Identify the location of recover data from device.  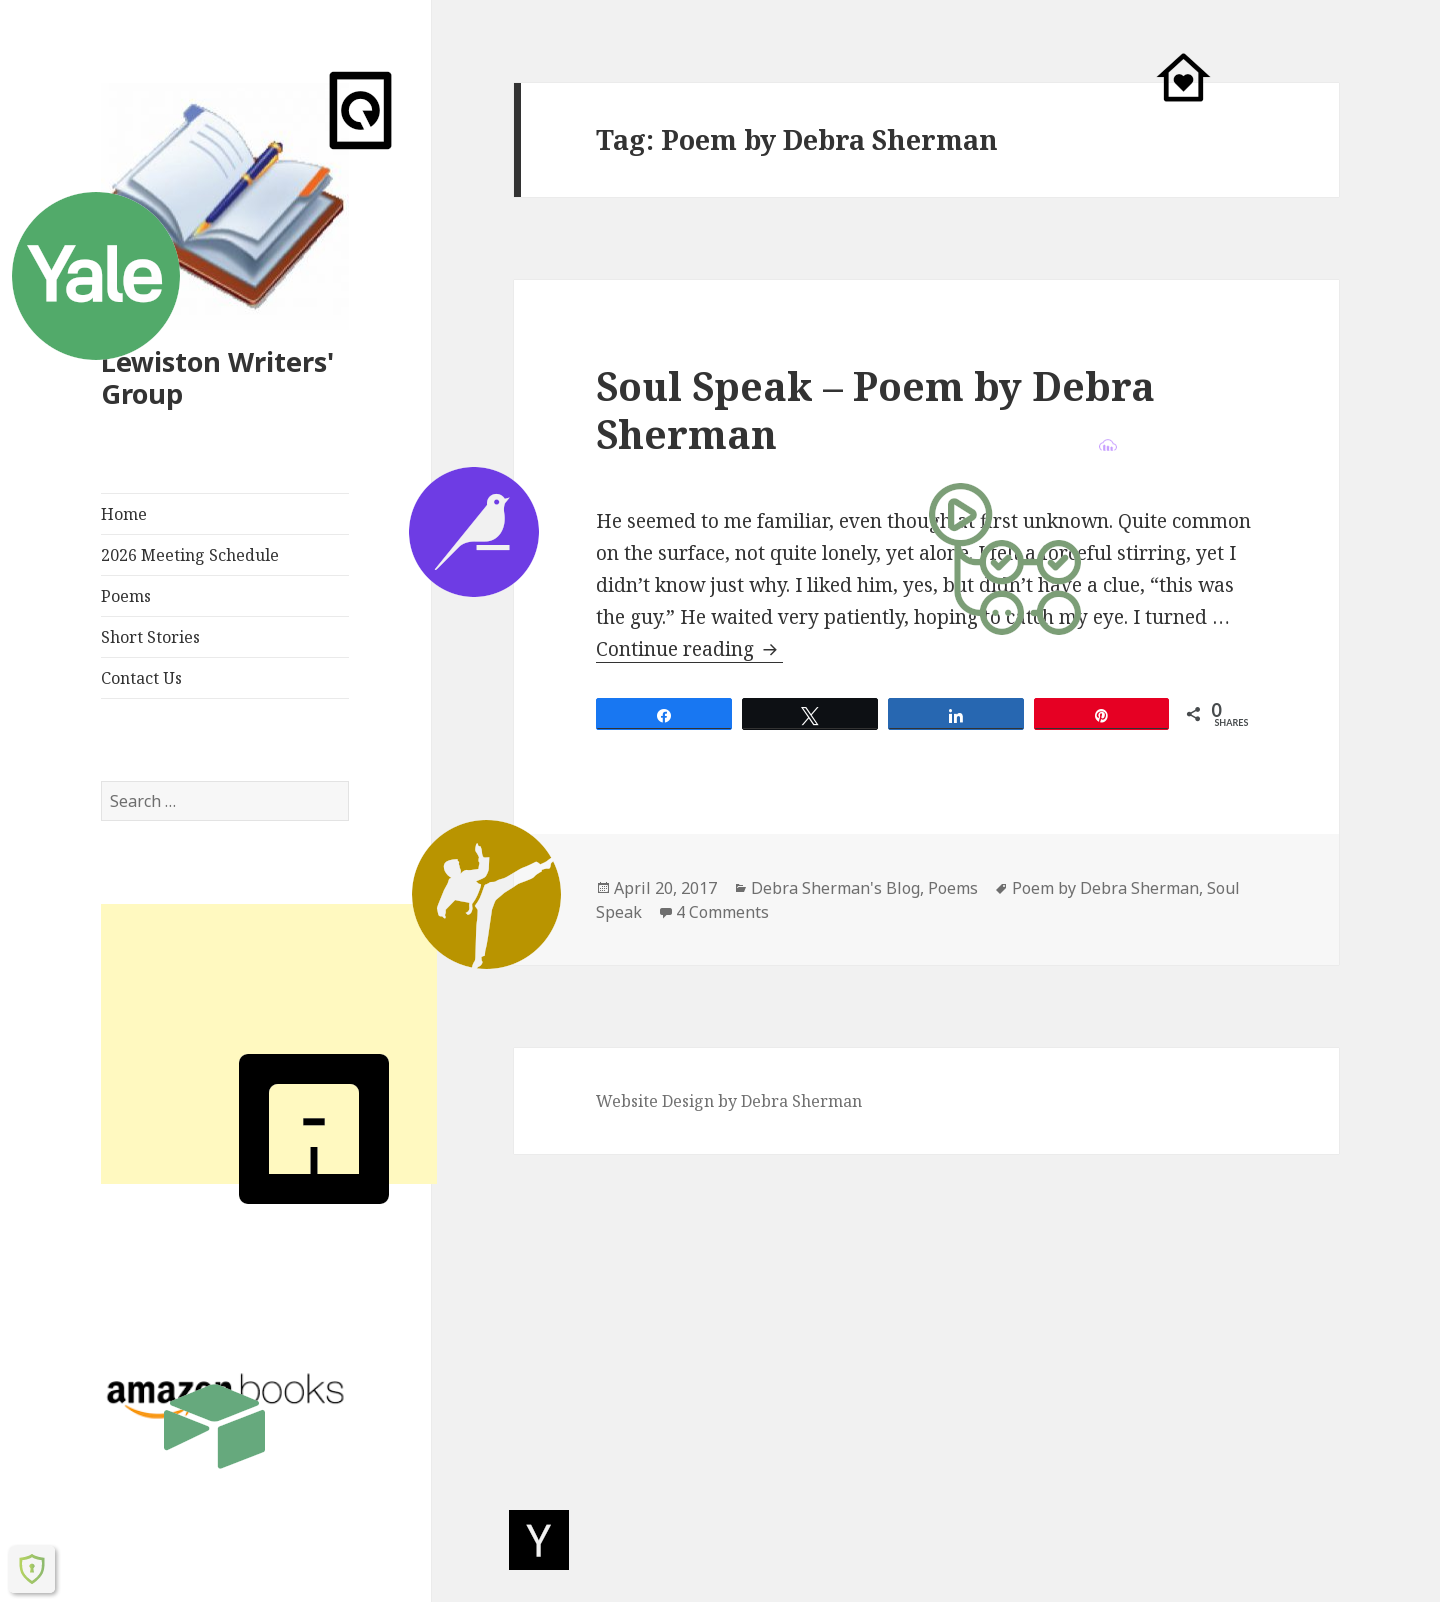
(360, 110).